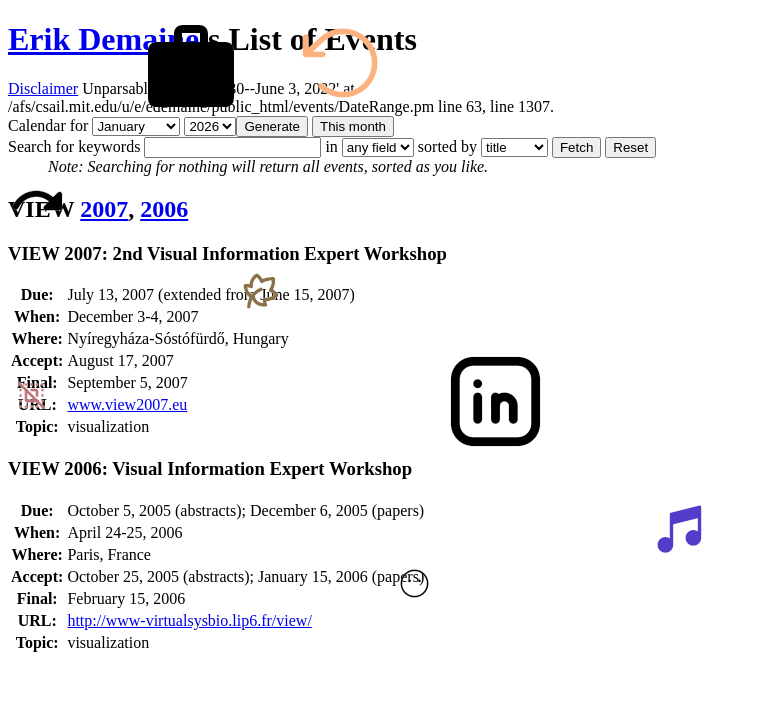  I want to click on view eco-friendly or sustainable options, so click(261, 291).